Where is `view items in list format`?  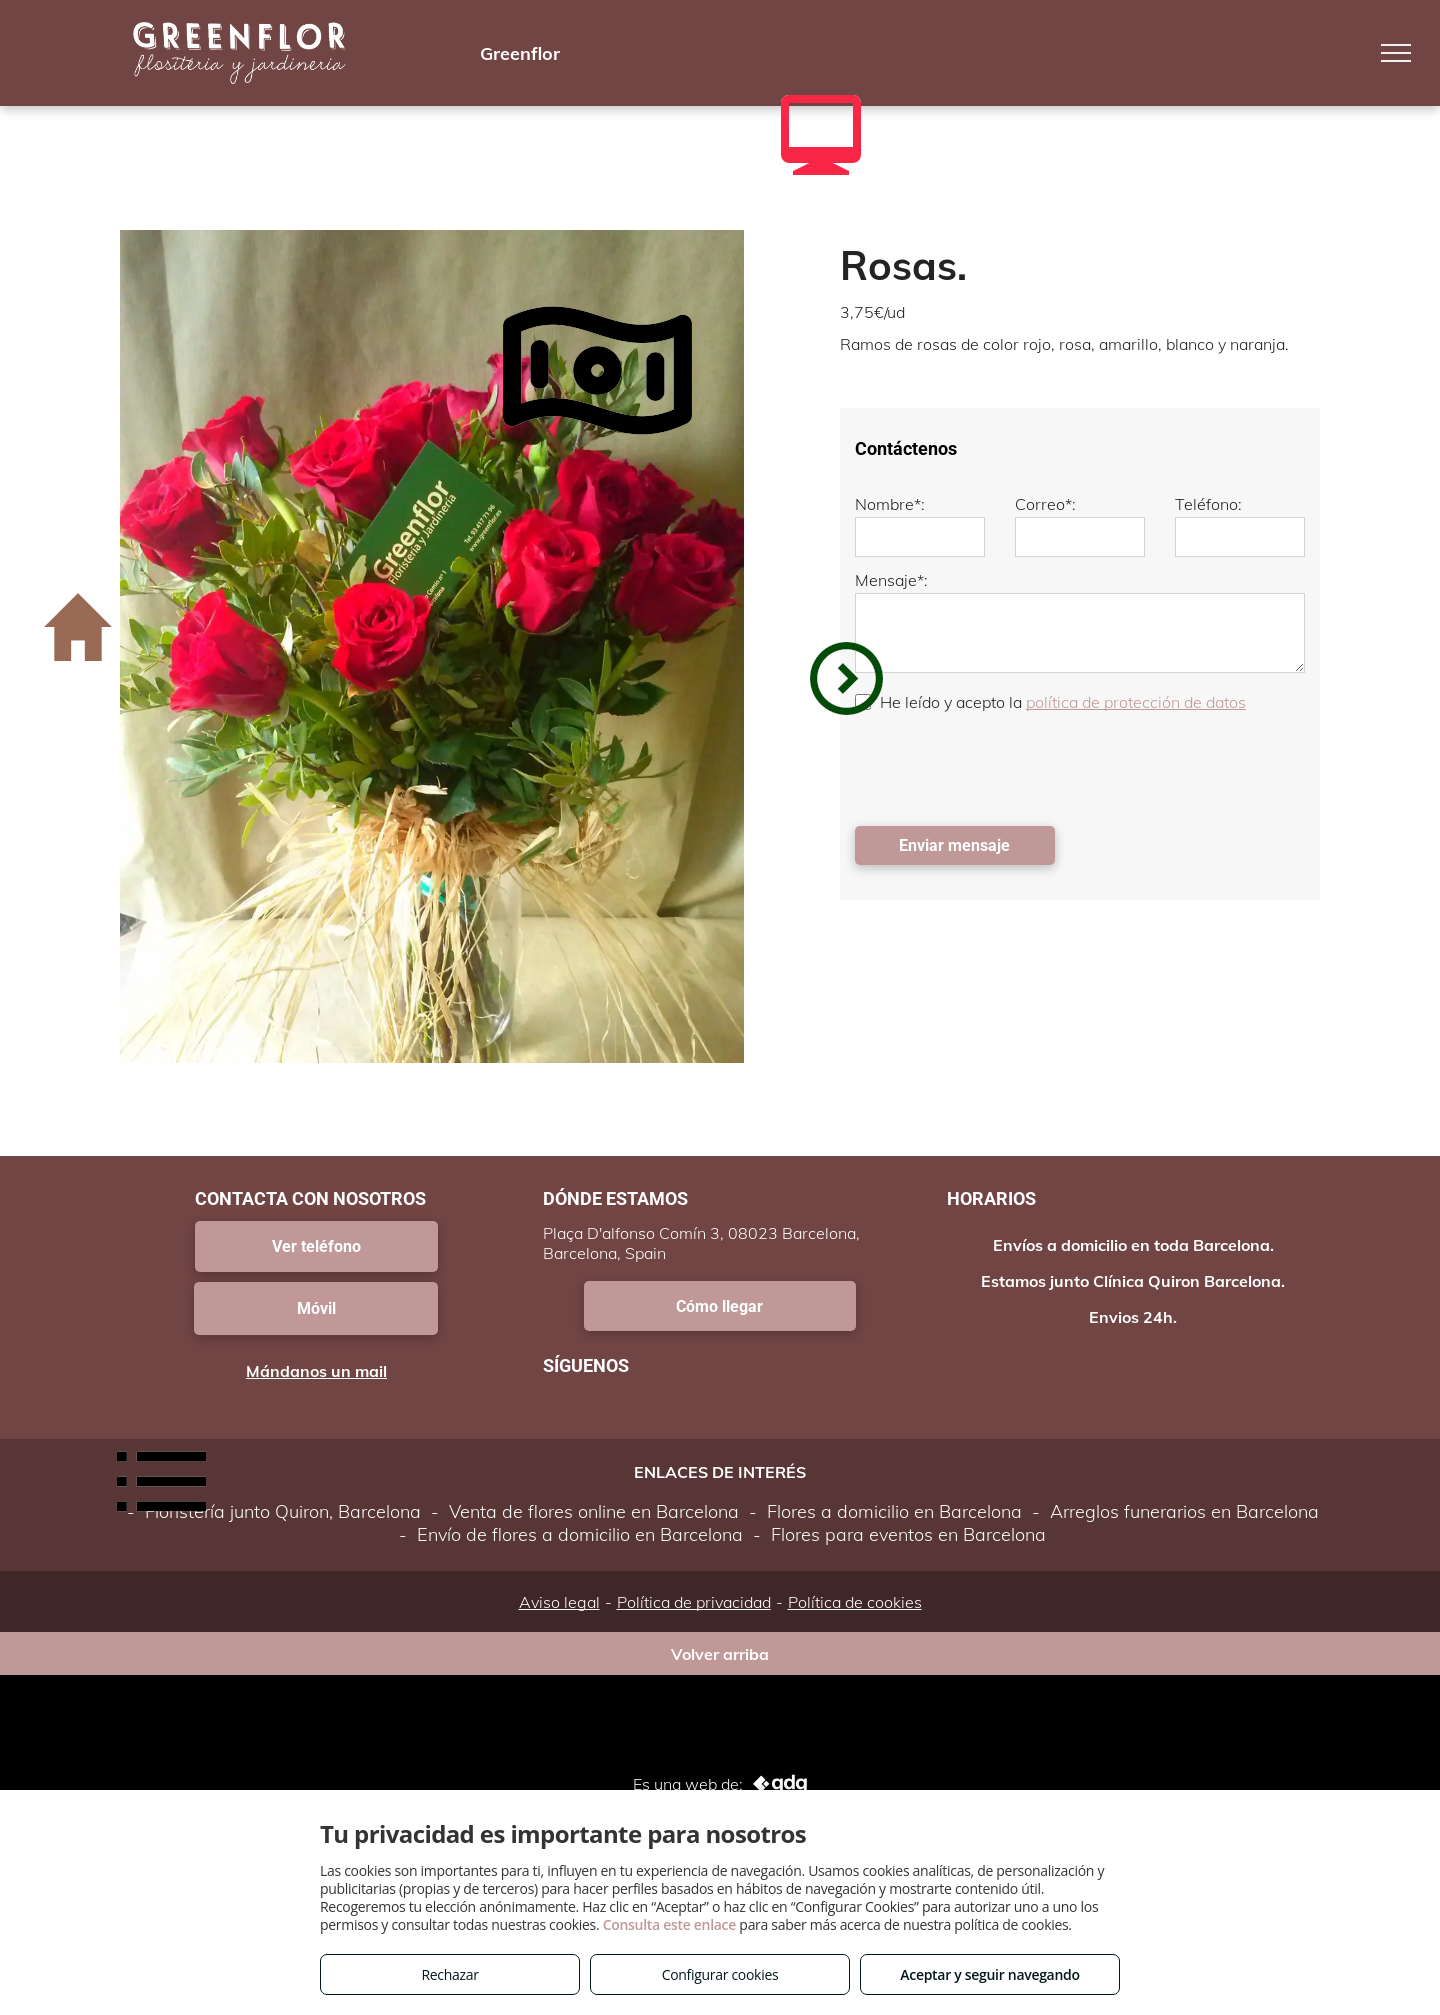 view items in list format is located at coordinates (161, 1481).